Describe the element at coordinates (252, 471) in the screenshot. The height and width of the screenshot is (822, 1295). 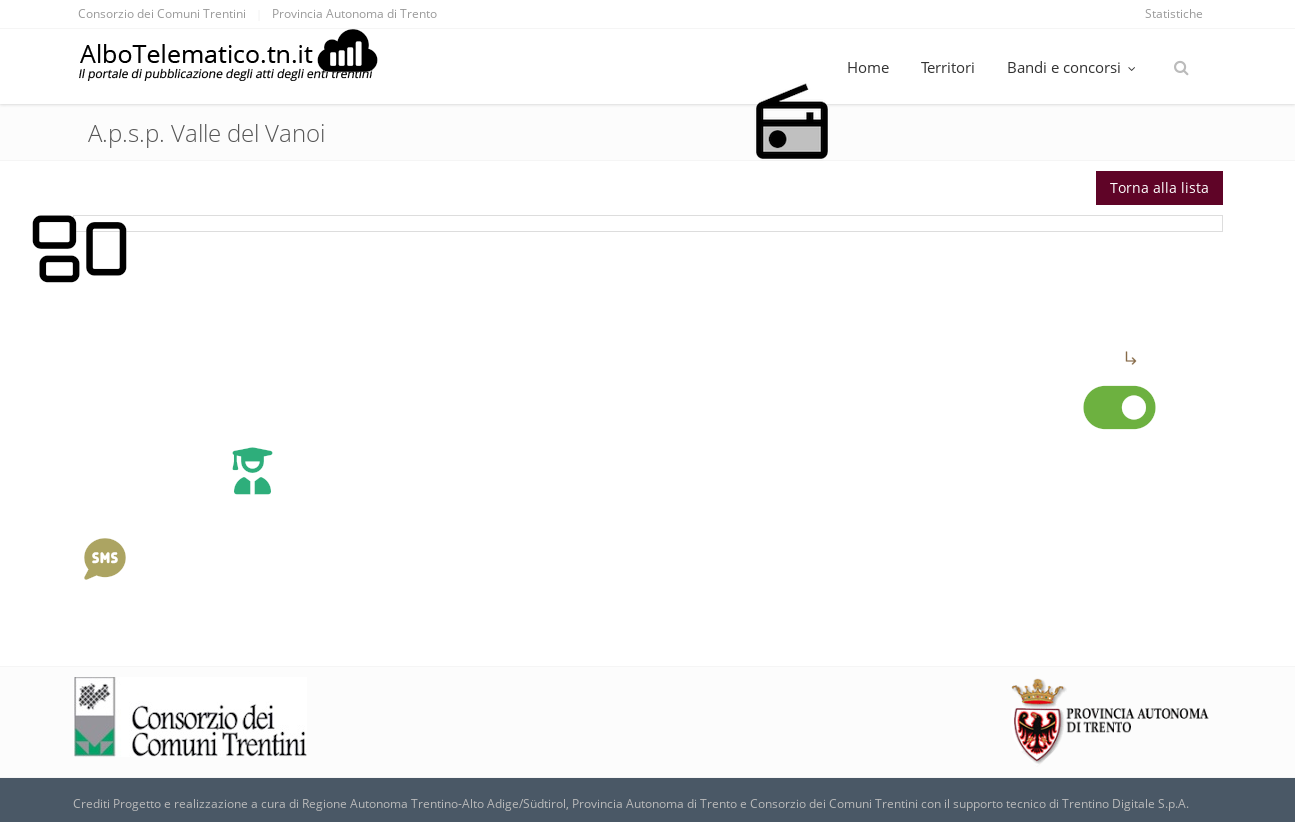
I see `view student or graduate profile` at that location.